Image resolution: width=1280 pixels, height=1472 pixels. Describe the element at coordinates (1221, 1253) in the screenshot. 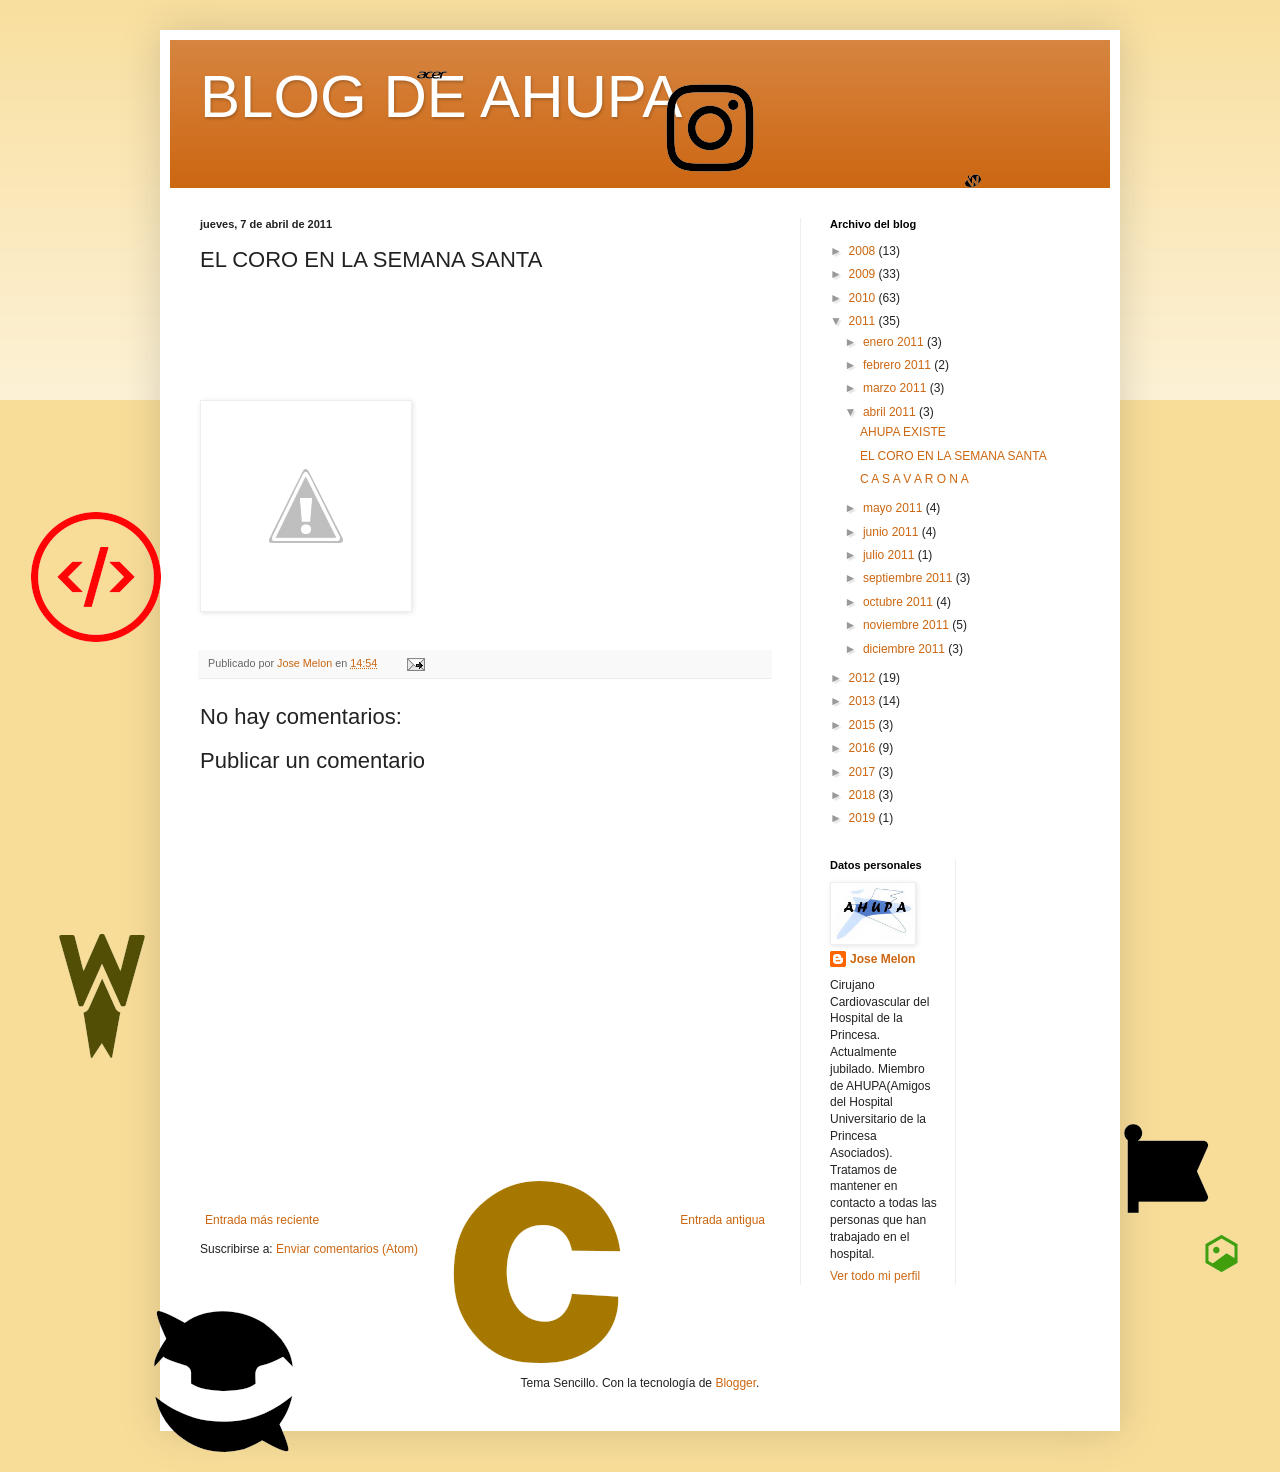

I see `view NFT collection or digital assets` at that location.